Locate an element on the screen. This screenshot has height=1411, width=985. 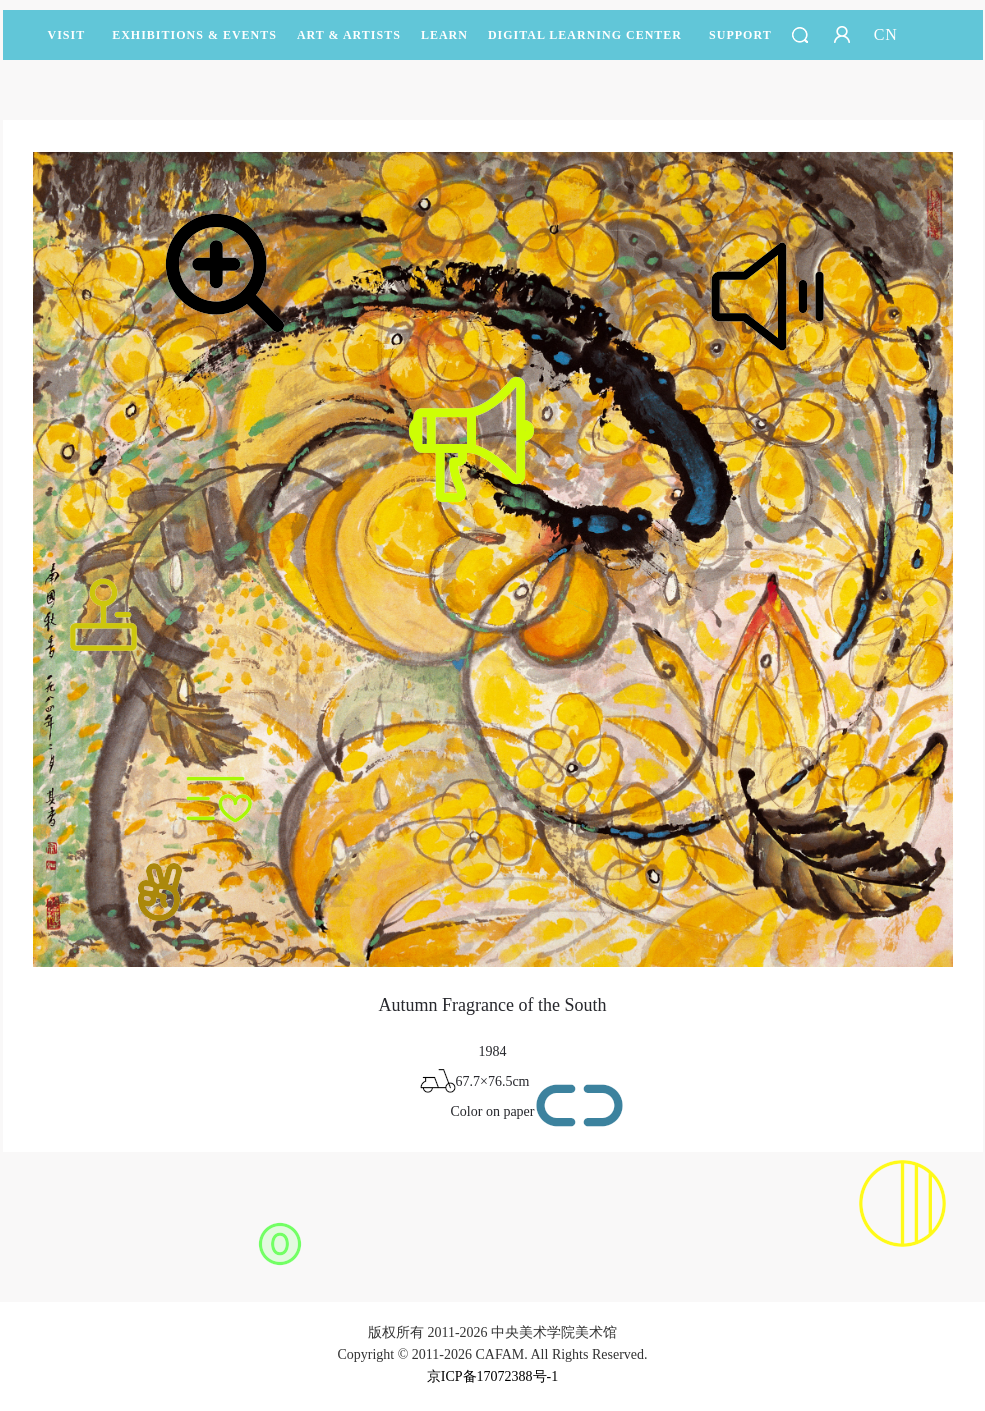
increase or adjust volume is located at coordinates (765, 296).